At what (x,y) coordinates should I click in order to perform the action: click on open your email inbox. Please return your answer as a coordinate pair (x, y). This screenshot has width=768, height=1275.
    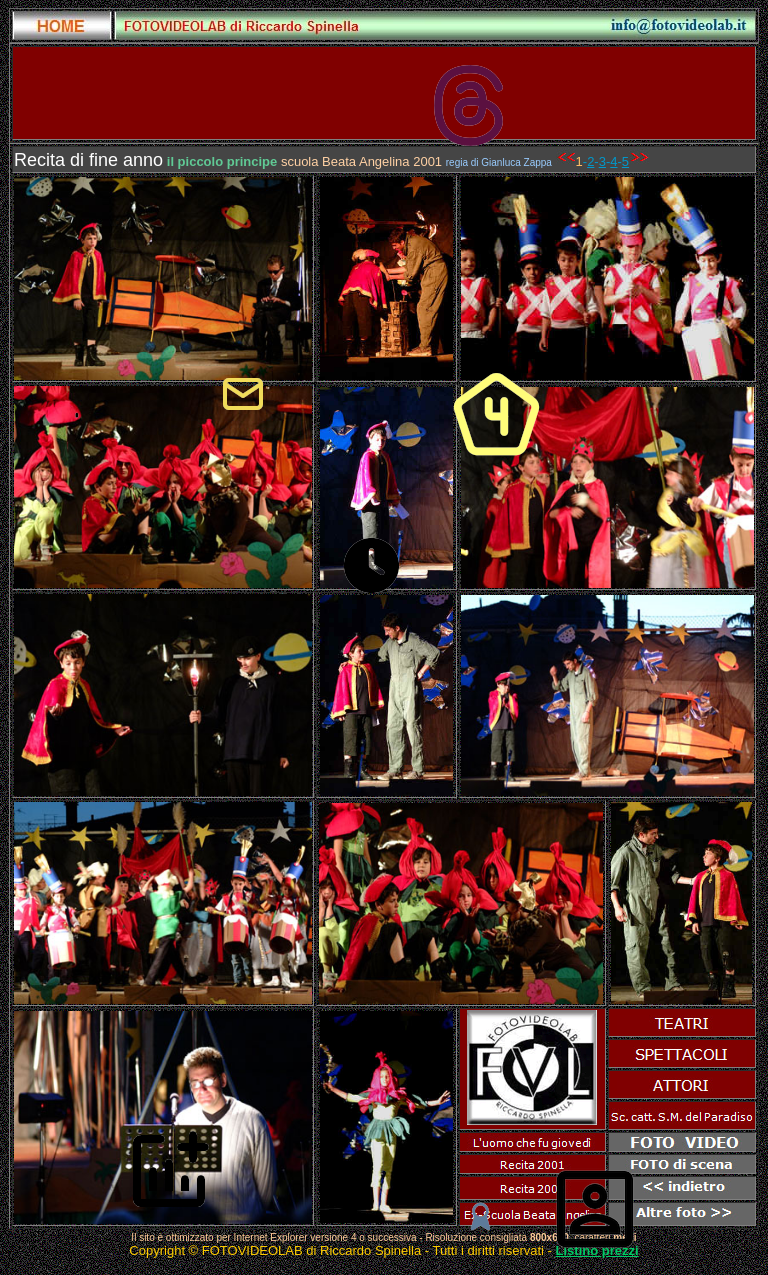
    Looking at the image, I should click on (243, 394).